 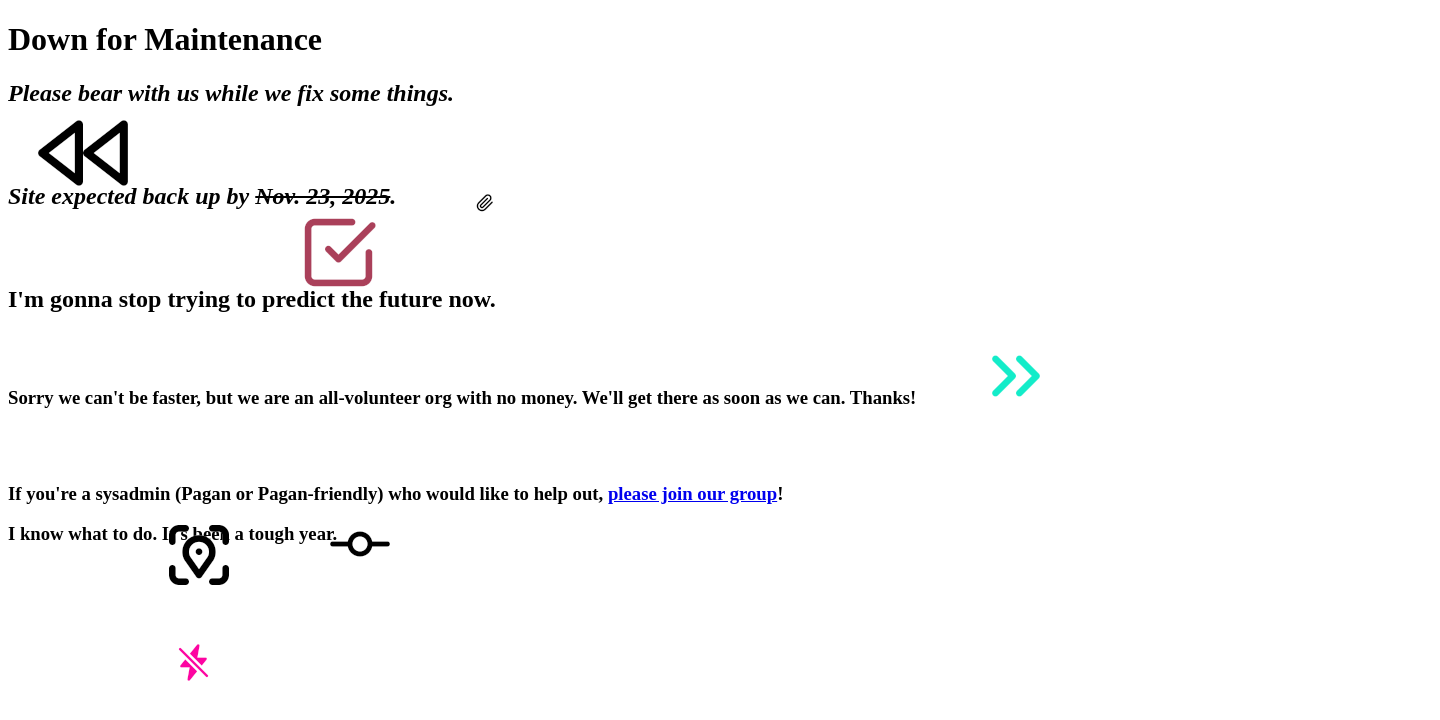 What do you see at coordinates (338, 252) in the screenshot?
I see `mark item as complete` at bounding box center [338, 252].